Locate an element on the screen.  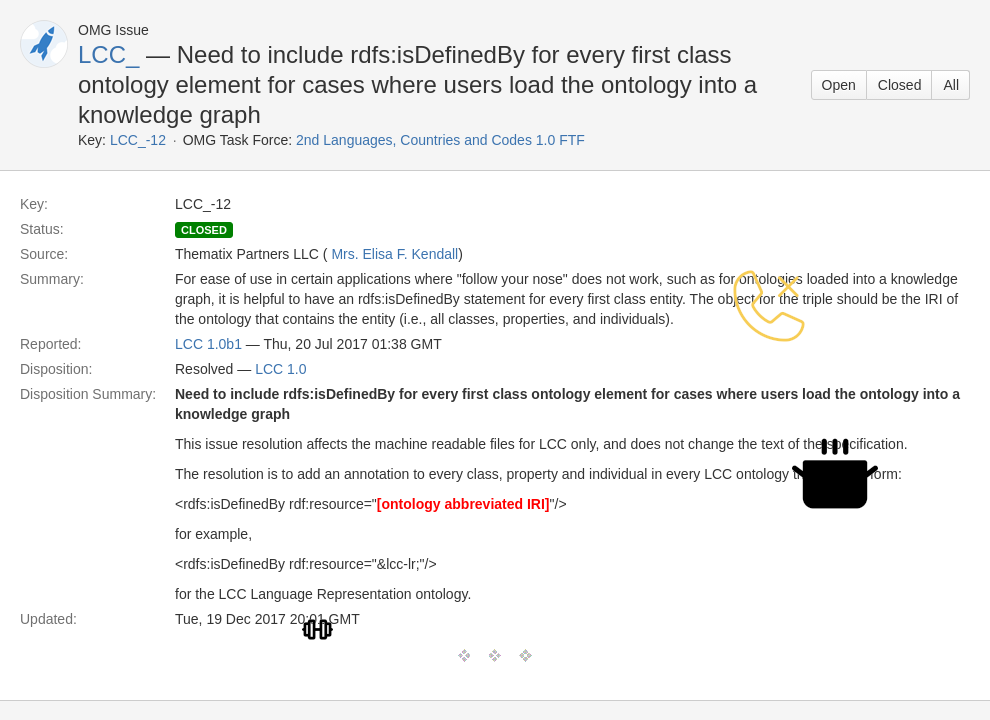
access workout or fitness features is located at coordinates (317, 629).